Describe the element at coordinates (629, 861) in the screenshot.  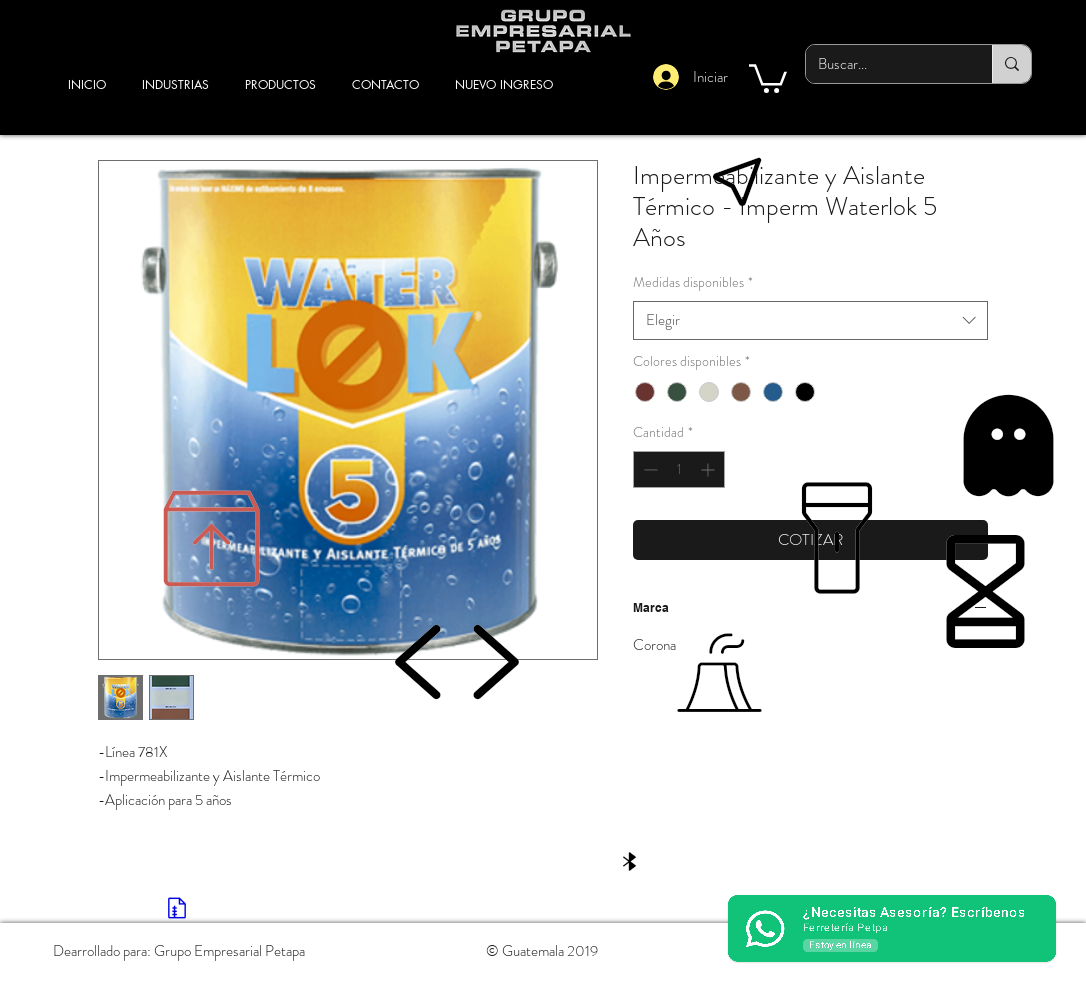
I see `toggle bluetooth connectivity on or off` at that location.